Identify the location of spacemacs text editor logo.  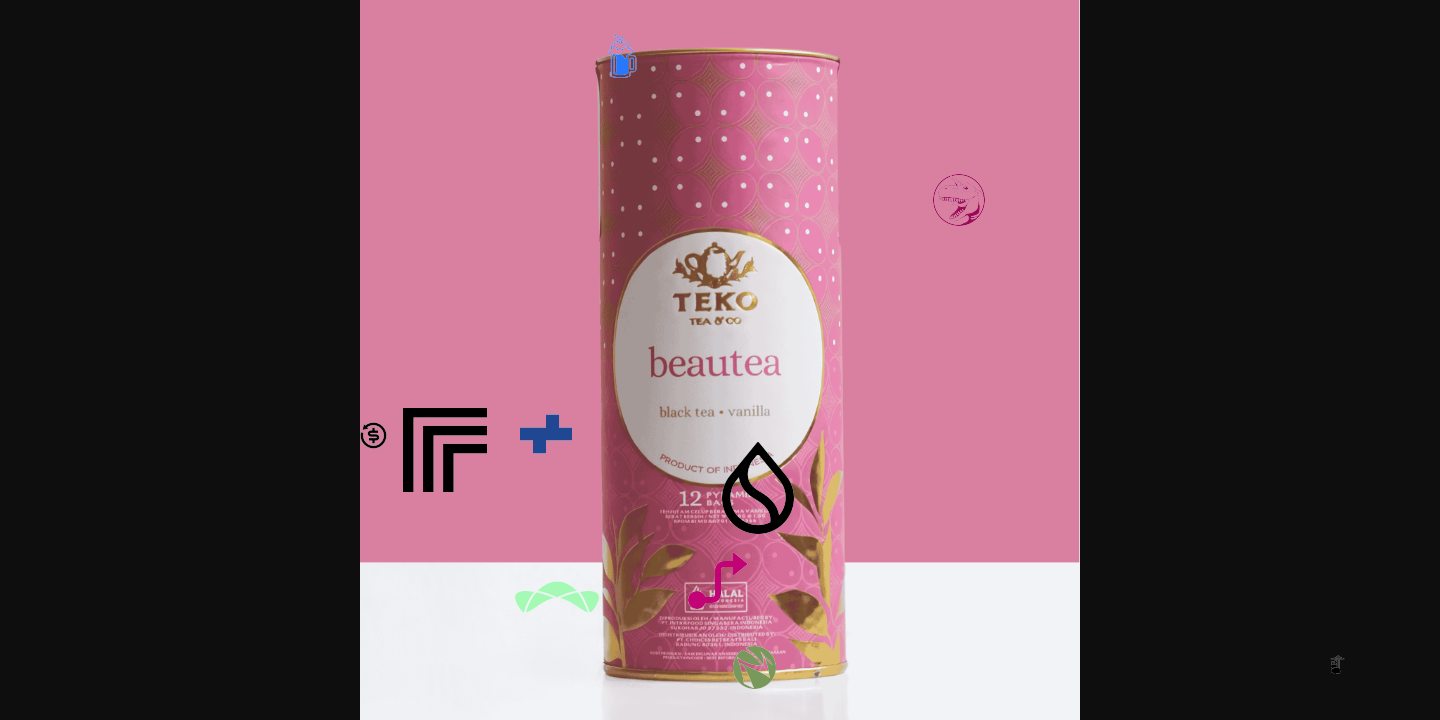
(754, 667).